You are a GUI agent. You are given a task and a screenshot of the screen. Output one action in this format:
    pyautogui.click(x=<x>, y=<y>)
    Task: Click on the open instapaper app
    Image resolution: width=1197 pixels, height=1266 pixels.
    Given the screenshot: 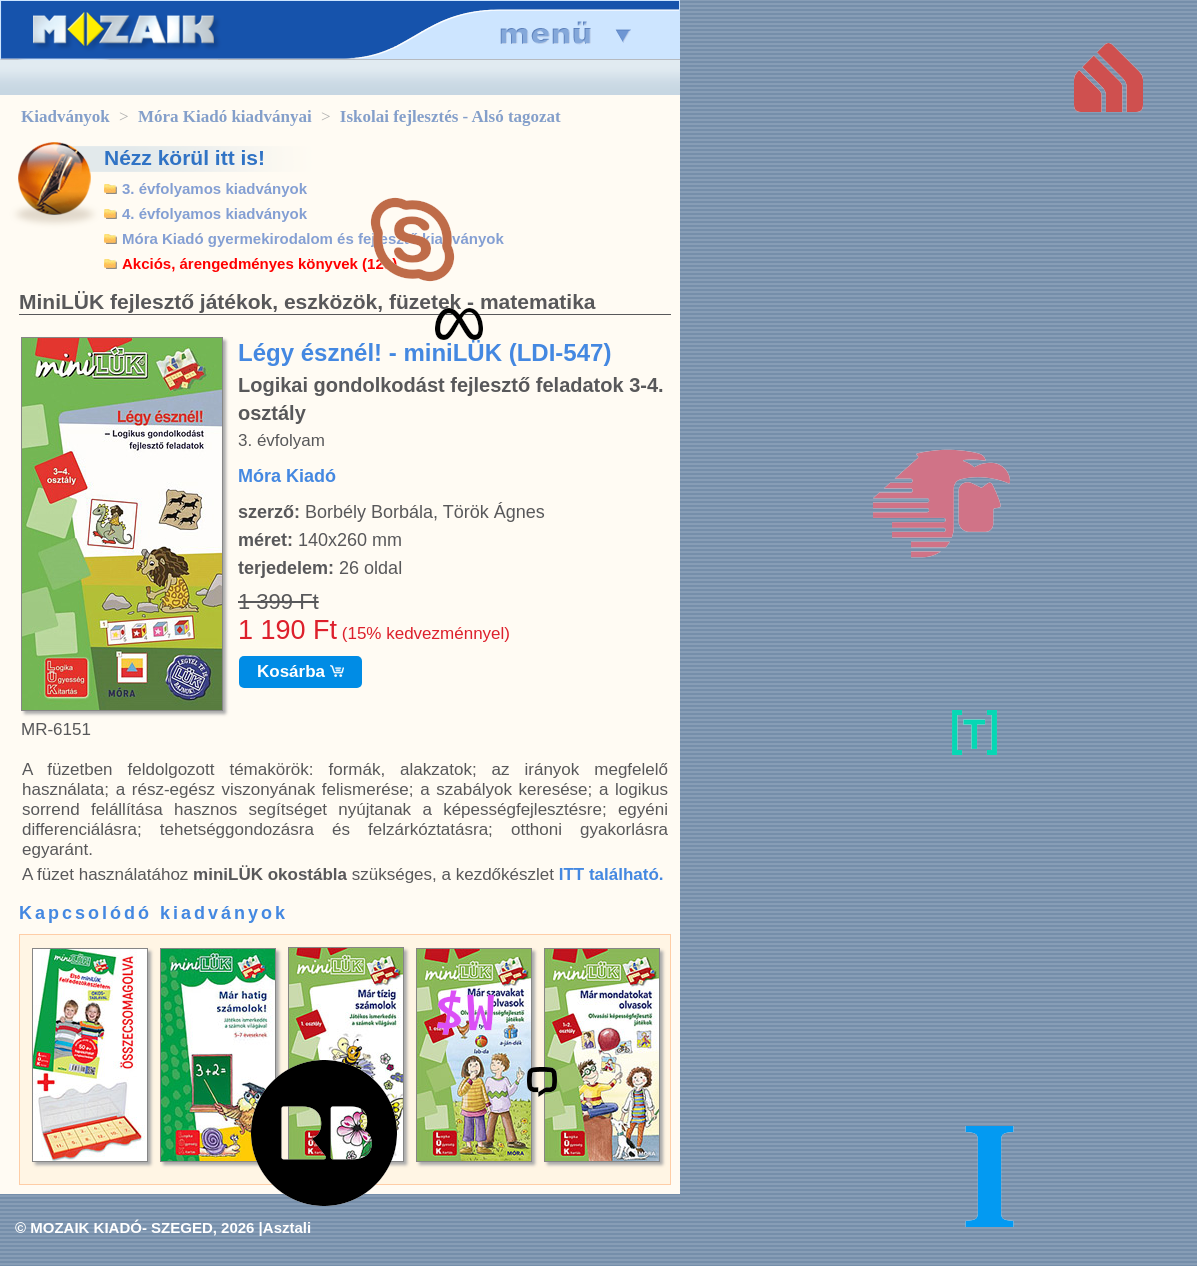 What is the action you would take?
    pyautogui.click(x=989, y=1176)
    